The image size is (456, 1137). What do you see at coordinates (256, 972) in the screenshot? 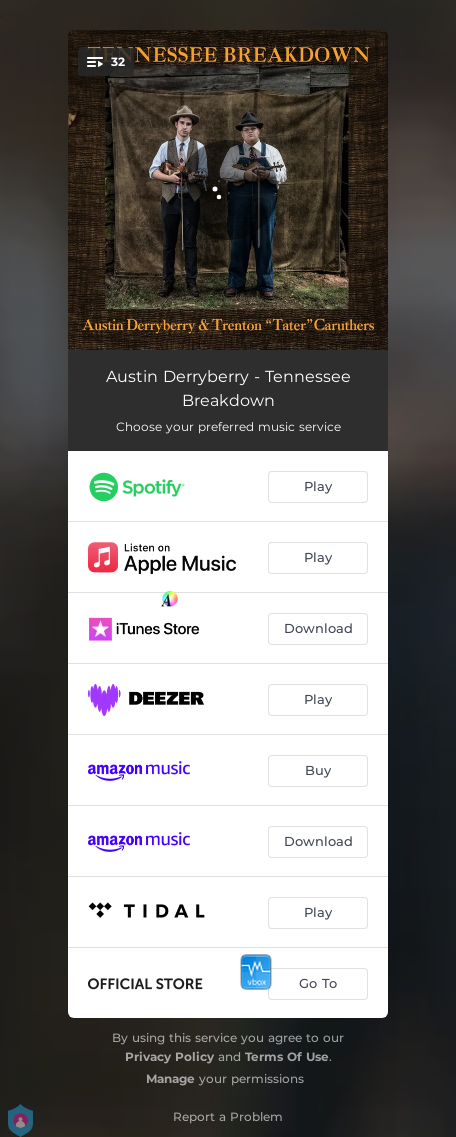
I see `a VirtualBox virtual machine configuration file` at bounding box center [256, 972].